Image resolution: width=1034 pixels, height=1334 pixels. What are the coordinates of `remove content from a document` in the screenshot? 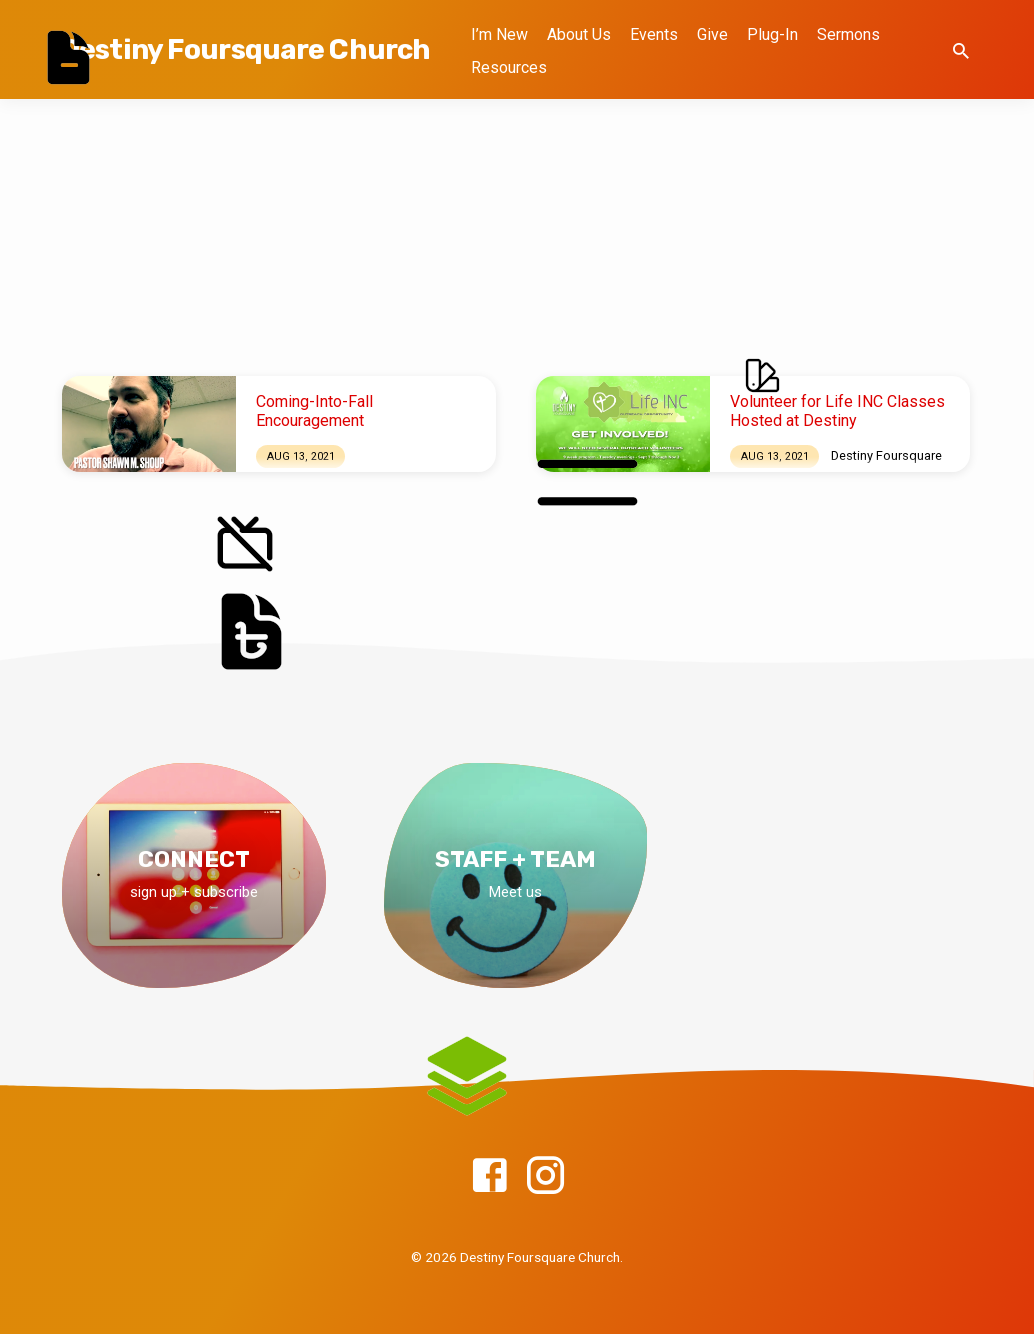 It's located at (68, 57).